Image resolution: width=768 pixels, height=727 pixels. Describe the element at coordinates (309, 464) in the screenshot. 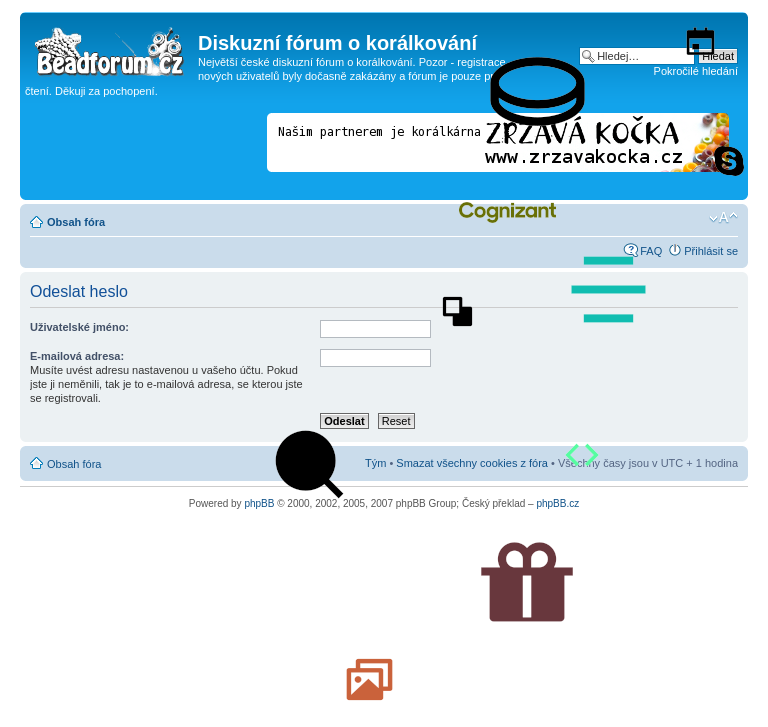

I see `search for content or items` at that location.